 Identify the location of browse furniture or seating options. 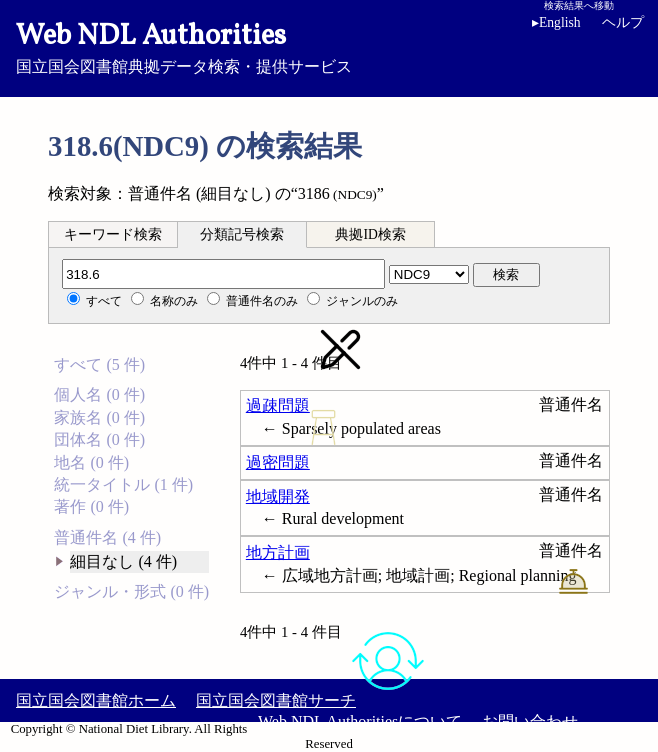
(323, 427).